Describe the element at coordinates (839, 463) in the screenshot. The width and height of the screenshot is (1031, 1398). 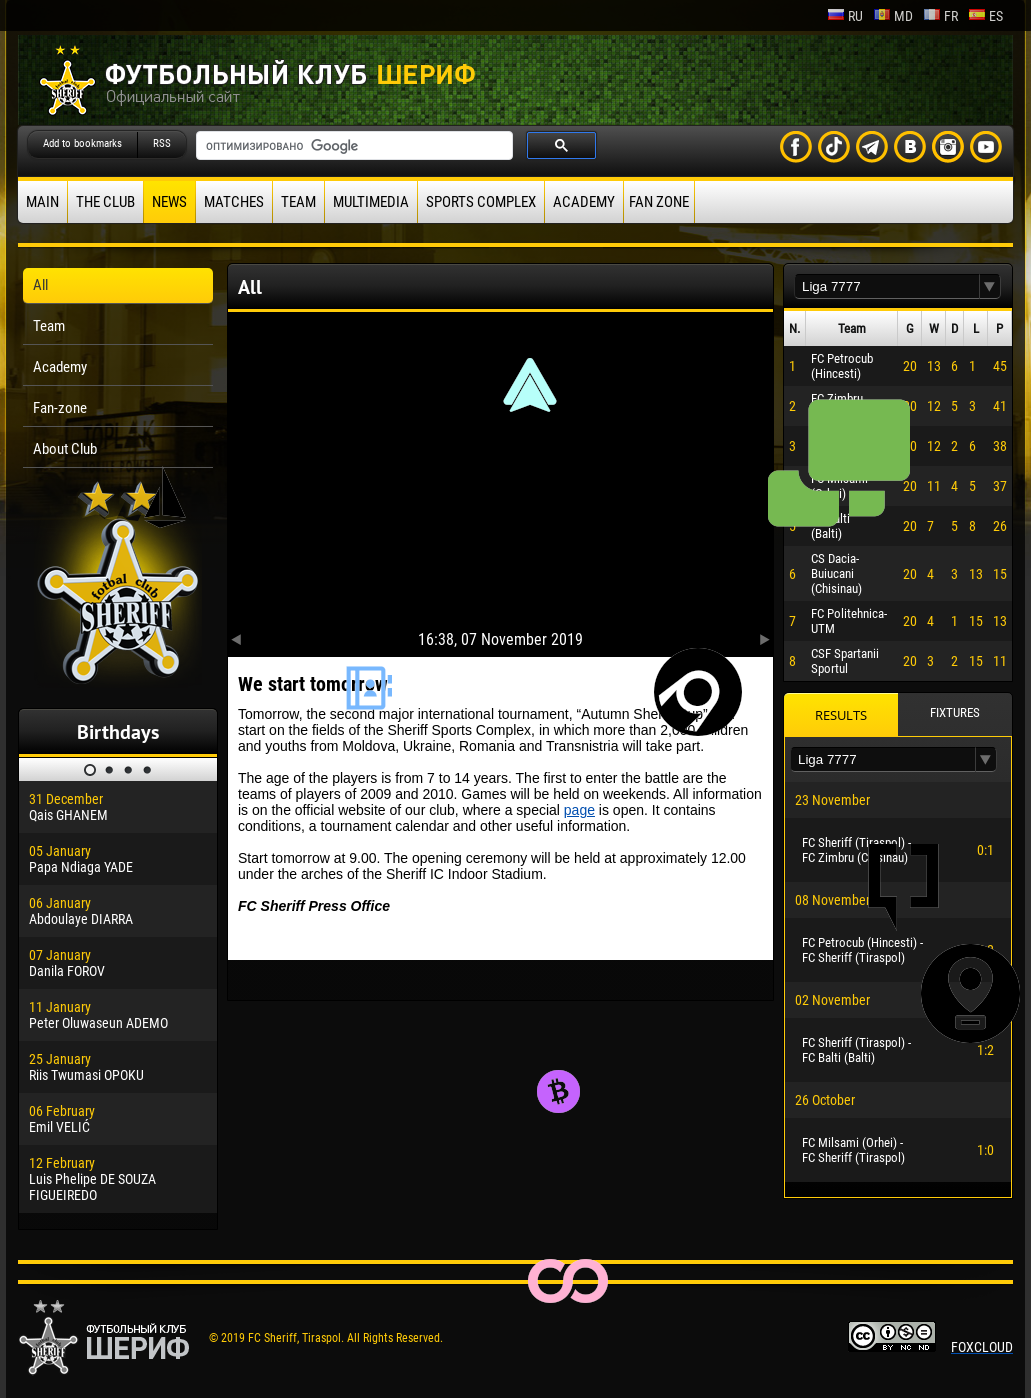
I see `open duplicati backup software` at that location.